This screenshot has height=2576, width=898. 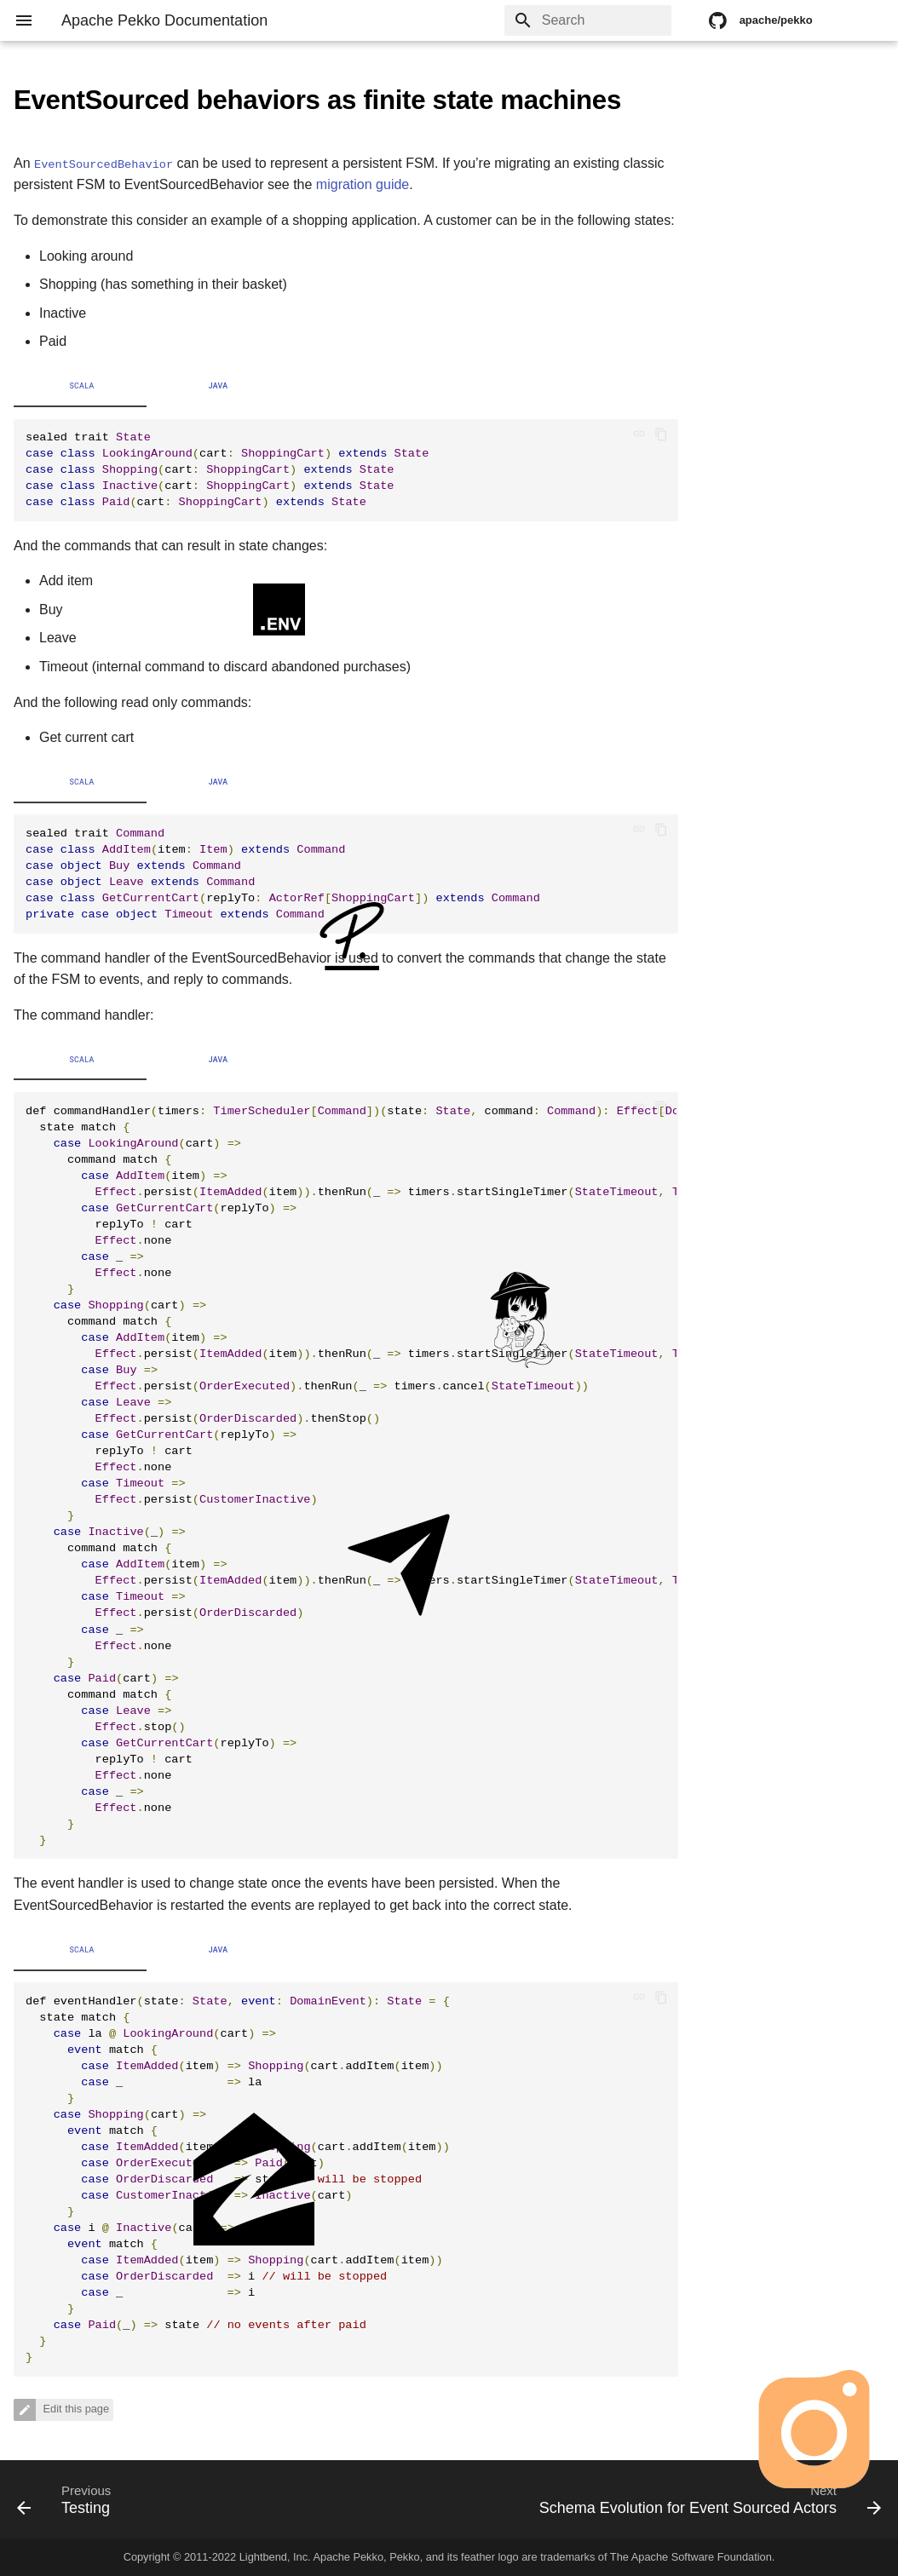 I want to click on launch ren'py visual novel engine, so click(x=521, y=1320).